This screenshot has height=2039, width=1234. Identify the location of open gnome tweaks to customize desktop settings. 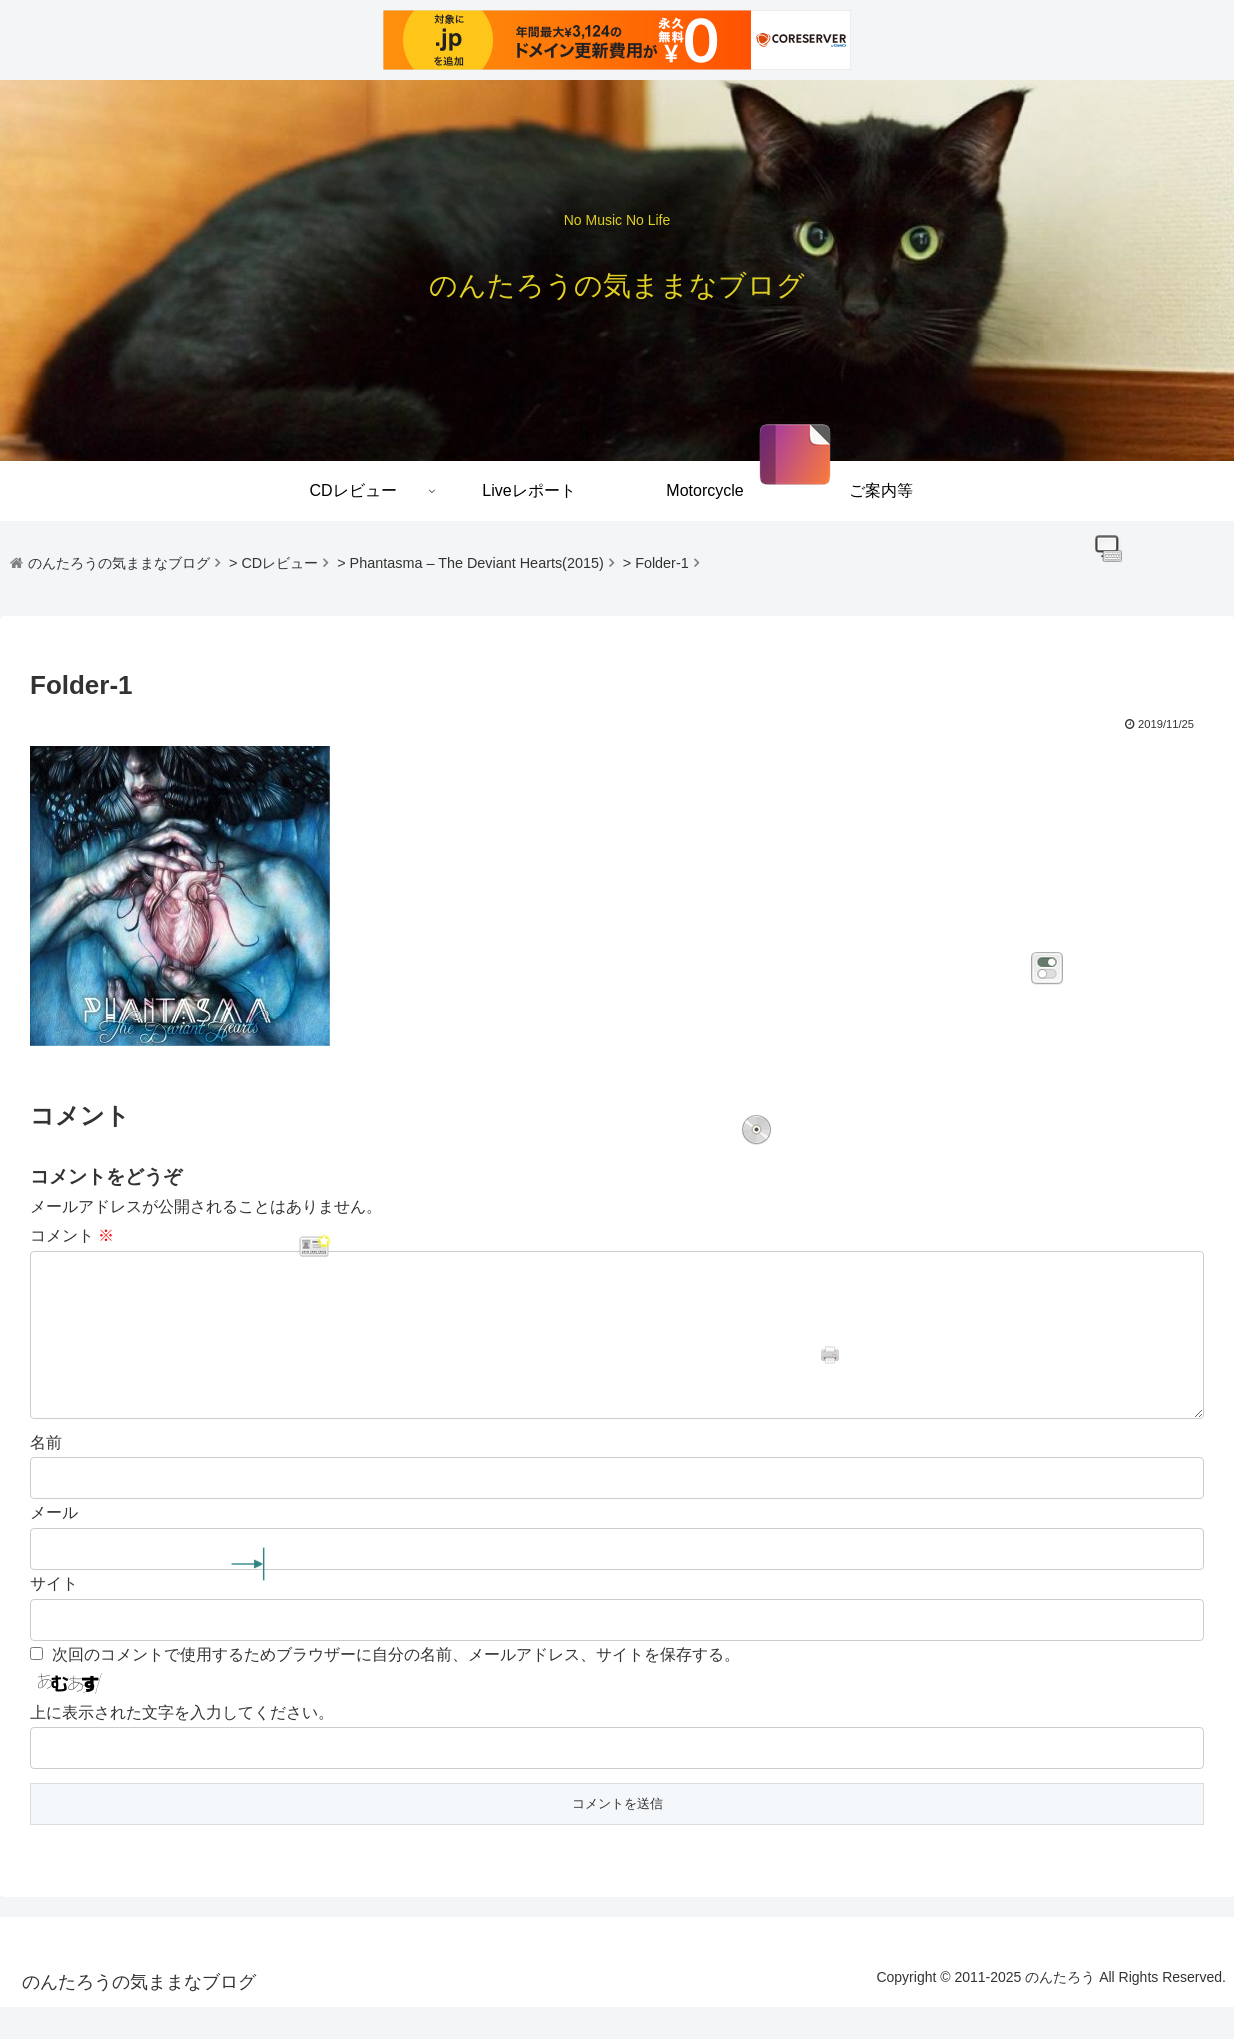
(1047, 968).